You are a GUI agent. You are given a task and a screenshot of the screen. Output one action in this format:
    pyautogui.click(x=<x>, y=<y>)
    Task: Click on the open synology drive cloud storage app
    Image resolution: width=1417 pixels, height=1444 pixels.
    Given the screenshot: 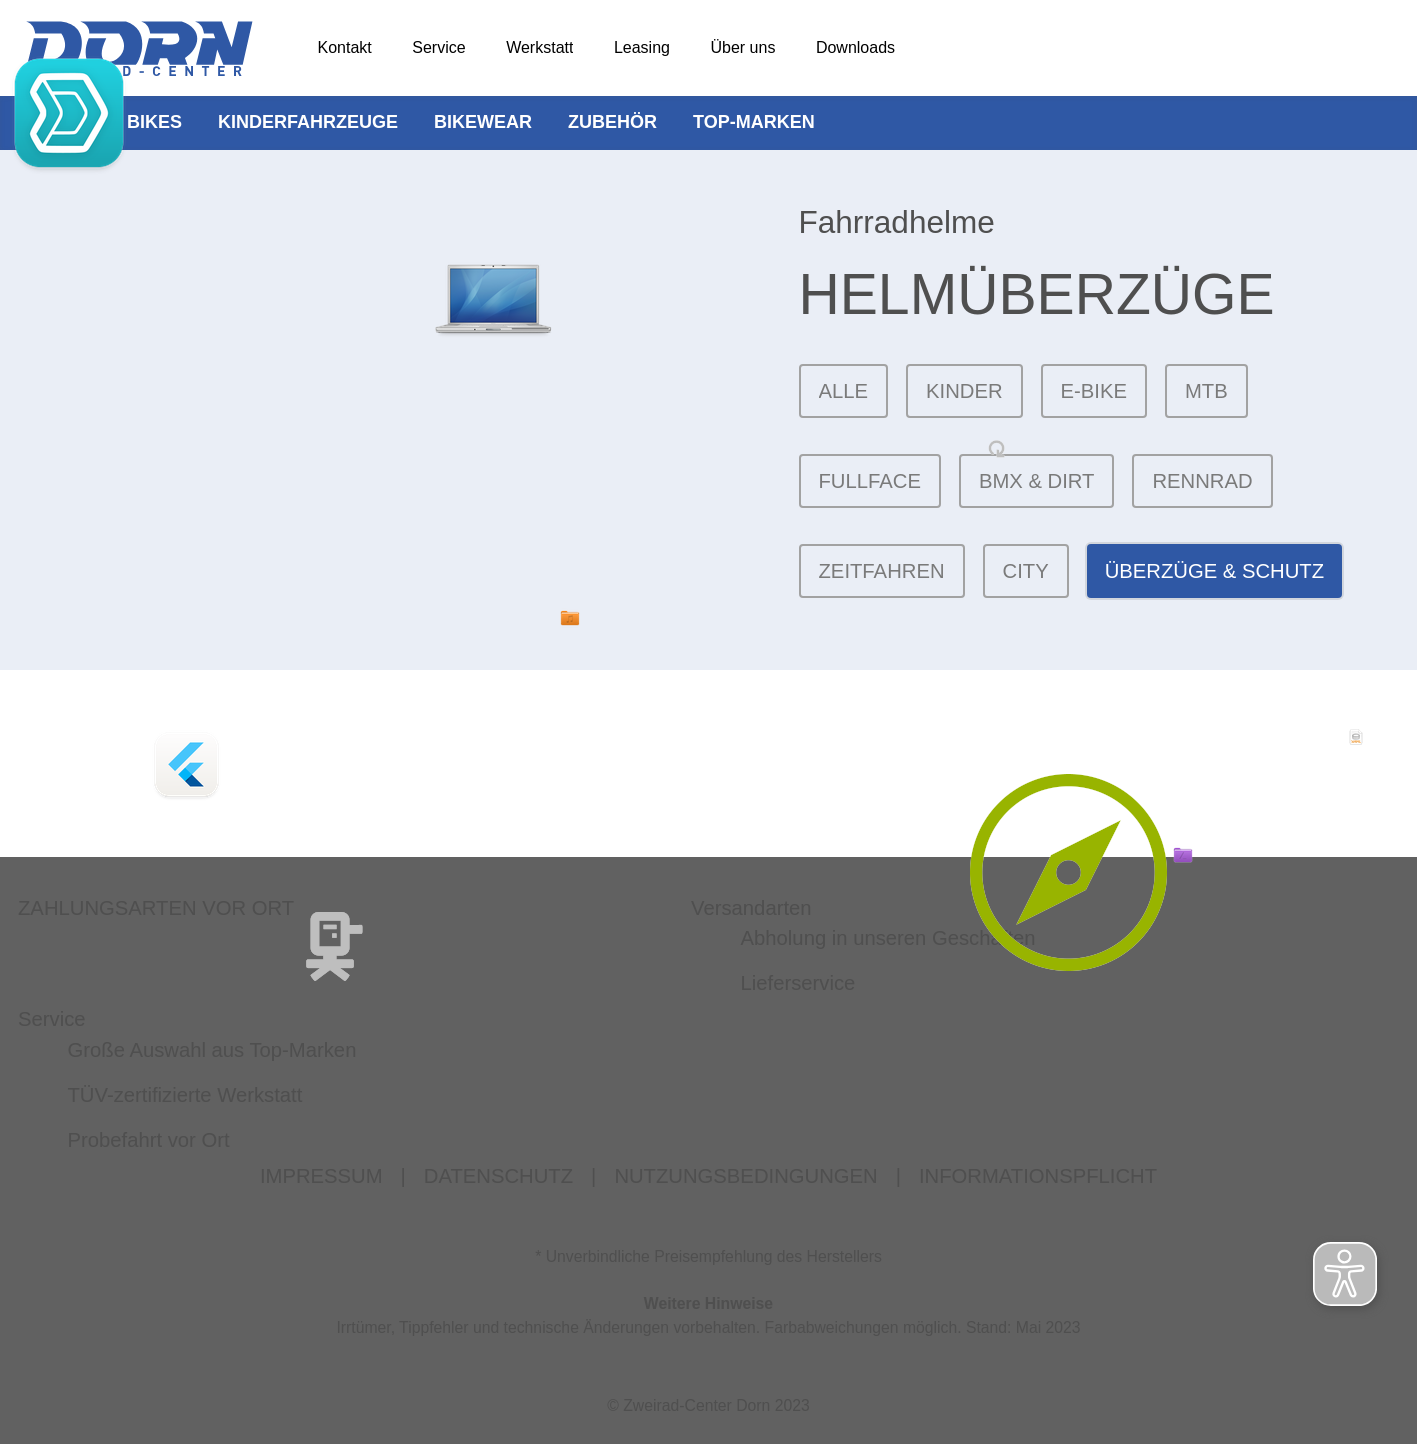 What is the action you would take?
    pyautogui.click(x=69, y=113)
    